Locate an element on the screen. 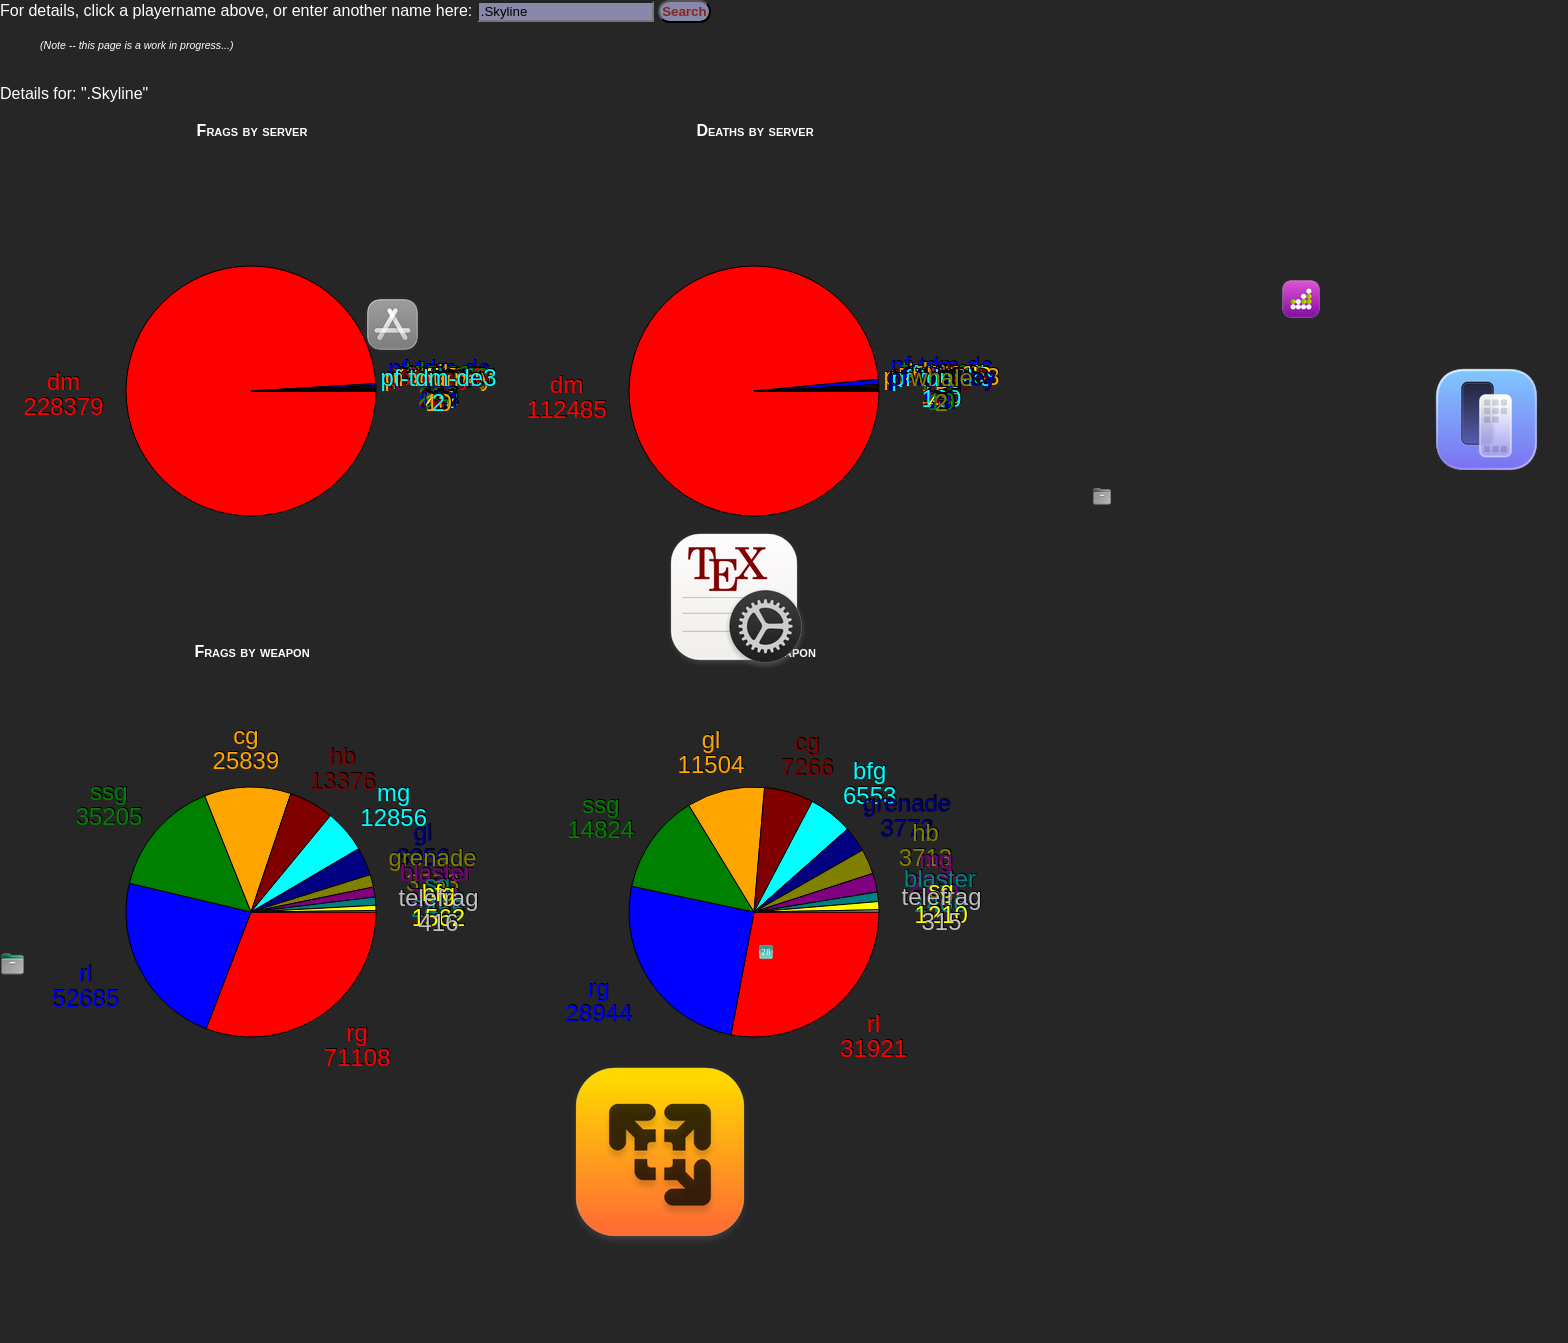 The height and width of the screenshot is (1343, 1568). open miktex console for managing tex distributions is located at coordinates (734, 597).